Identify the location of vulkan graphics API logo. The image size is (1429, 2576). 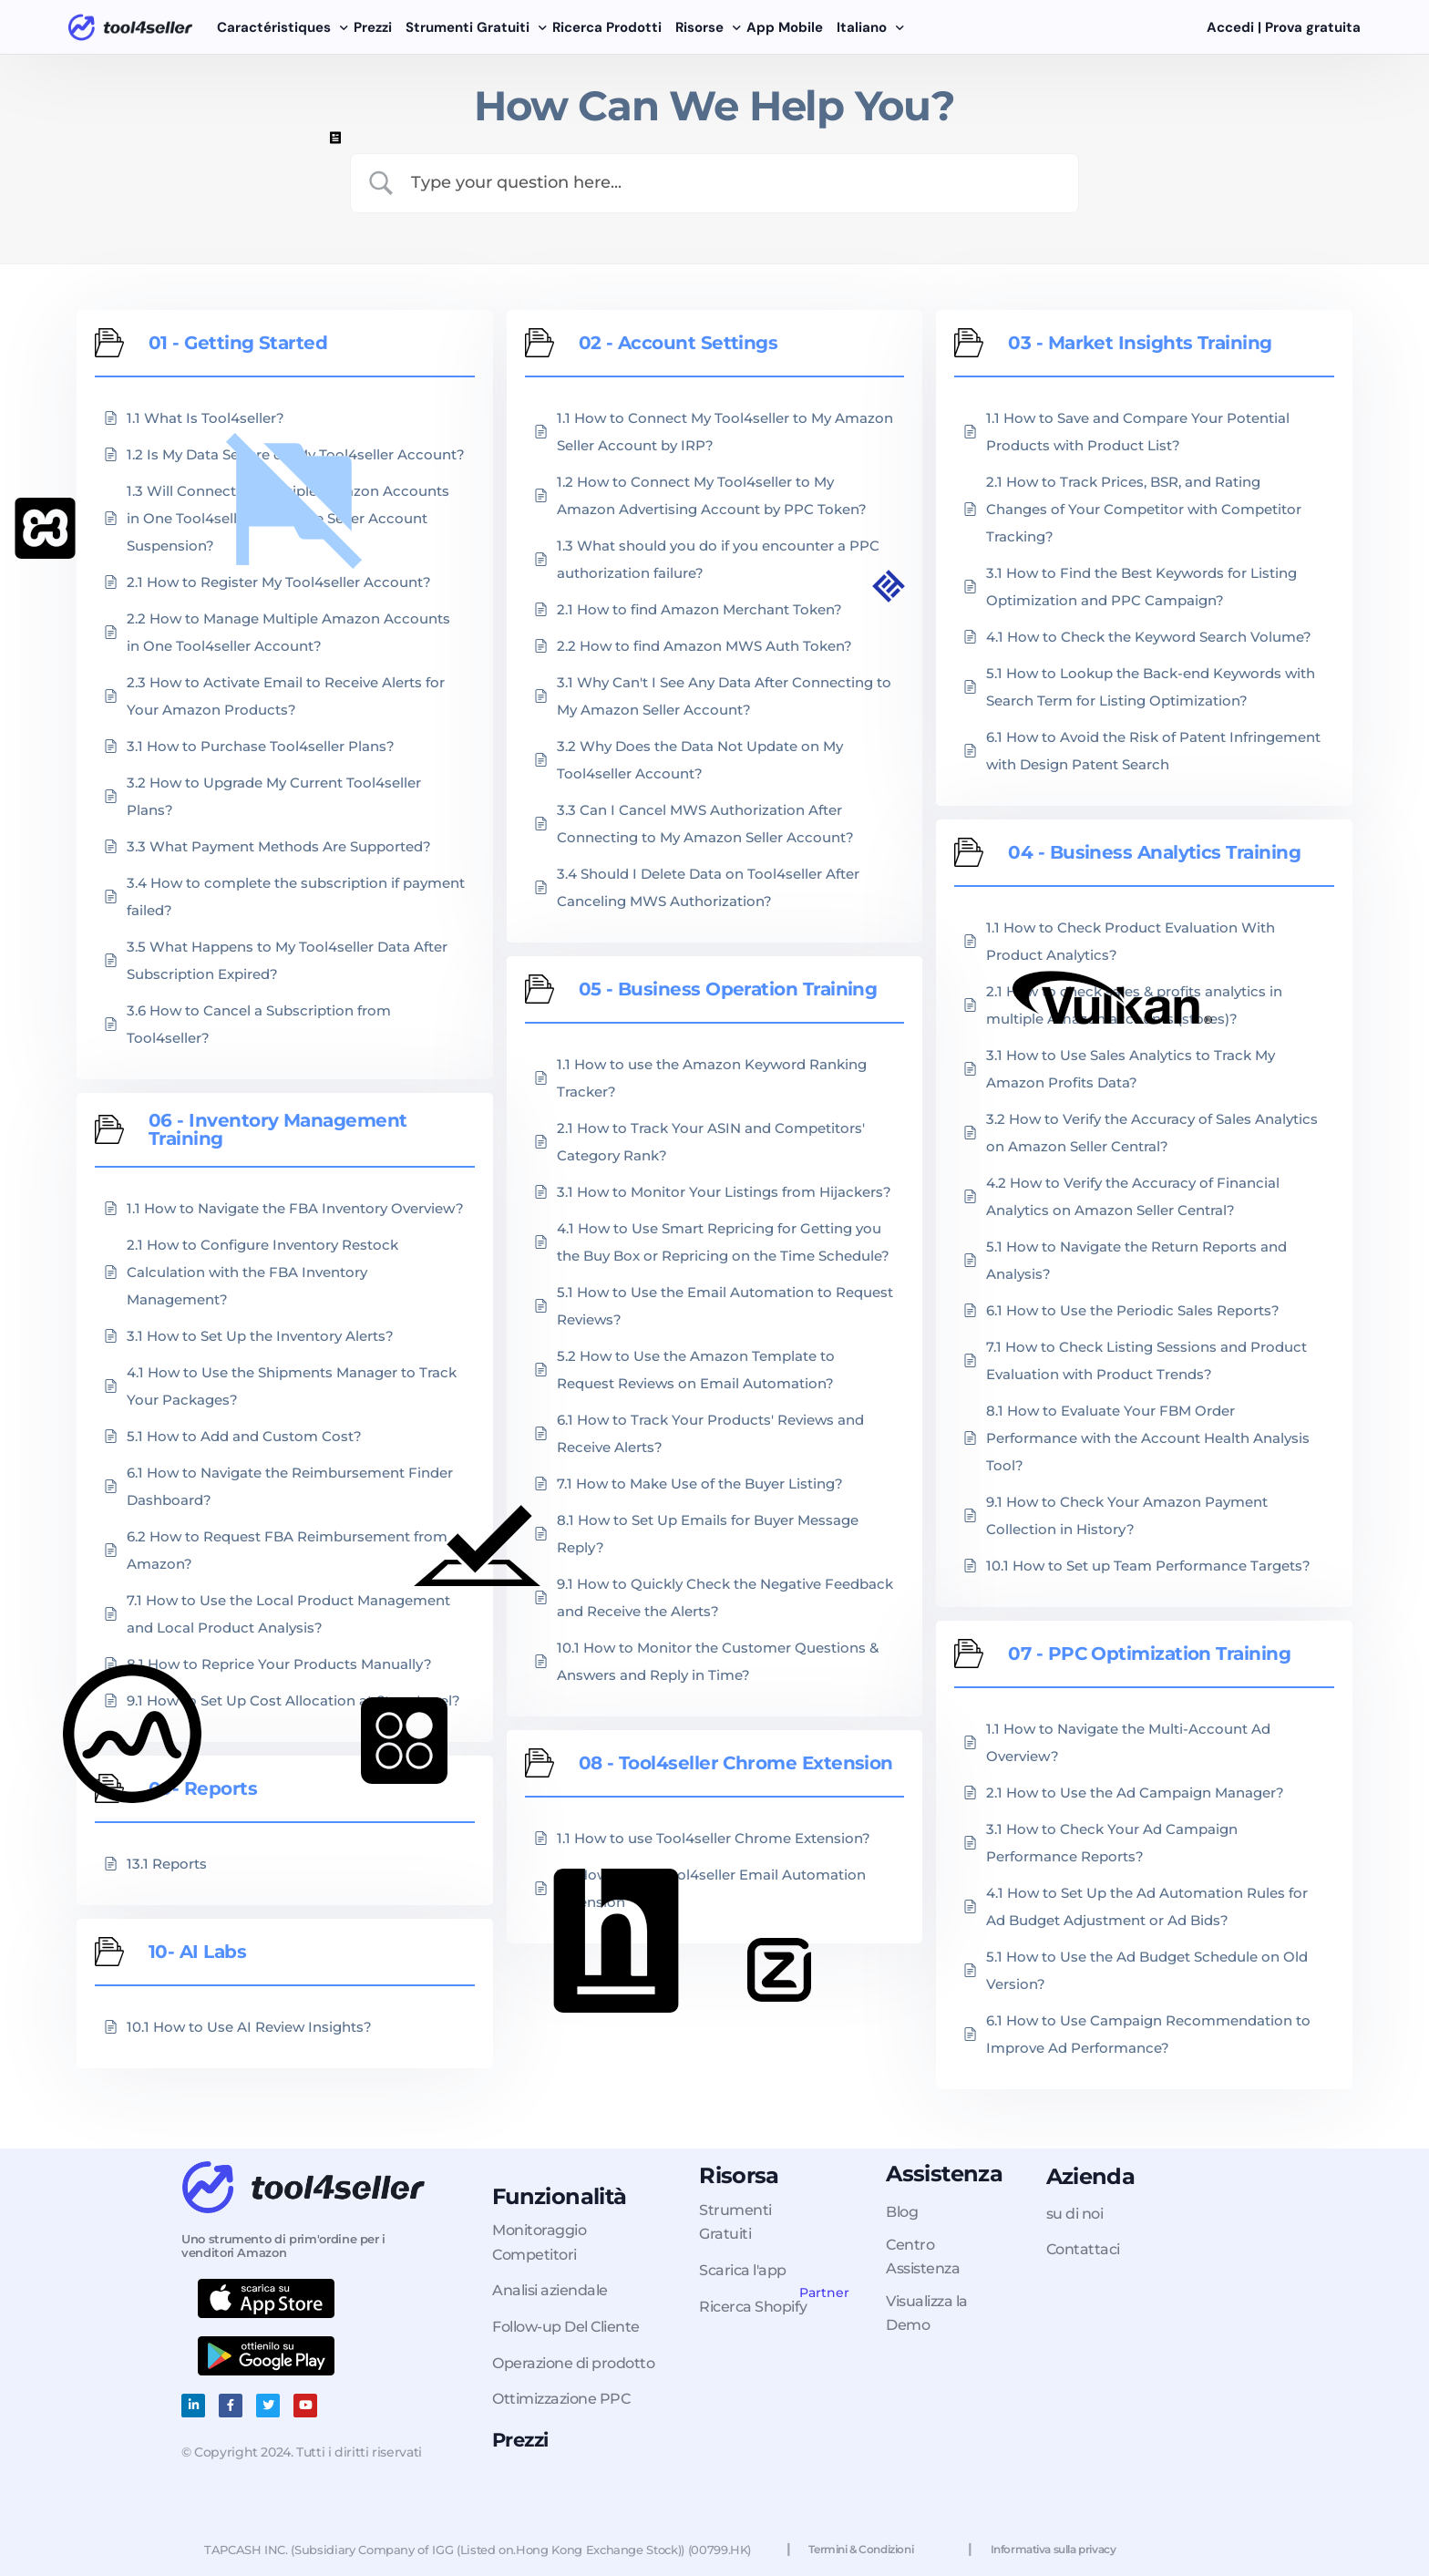
(1112, 997).